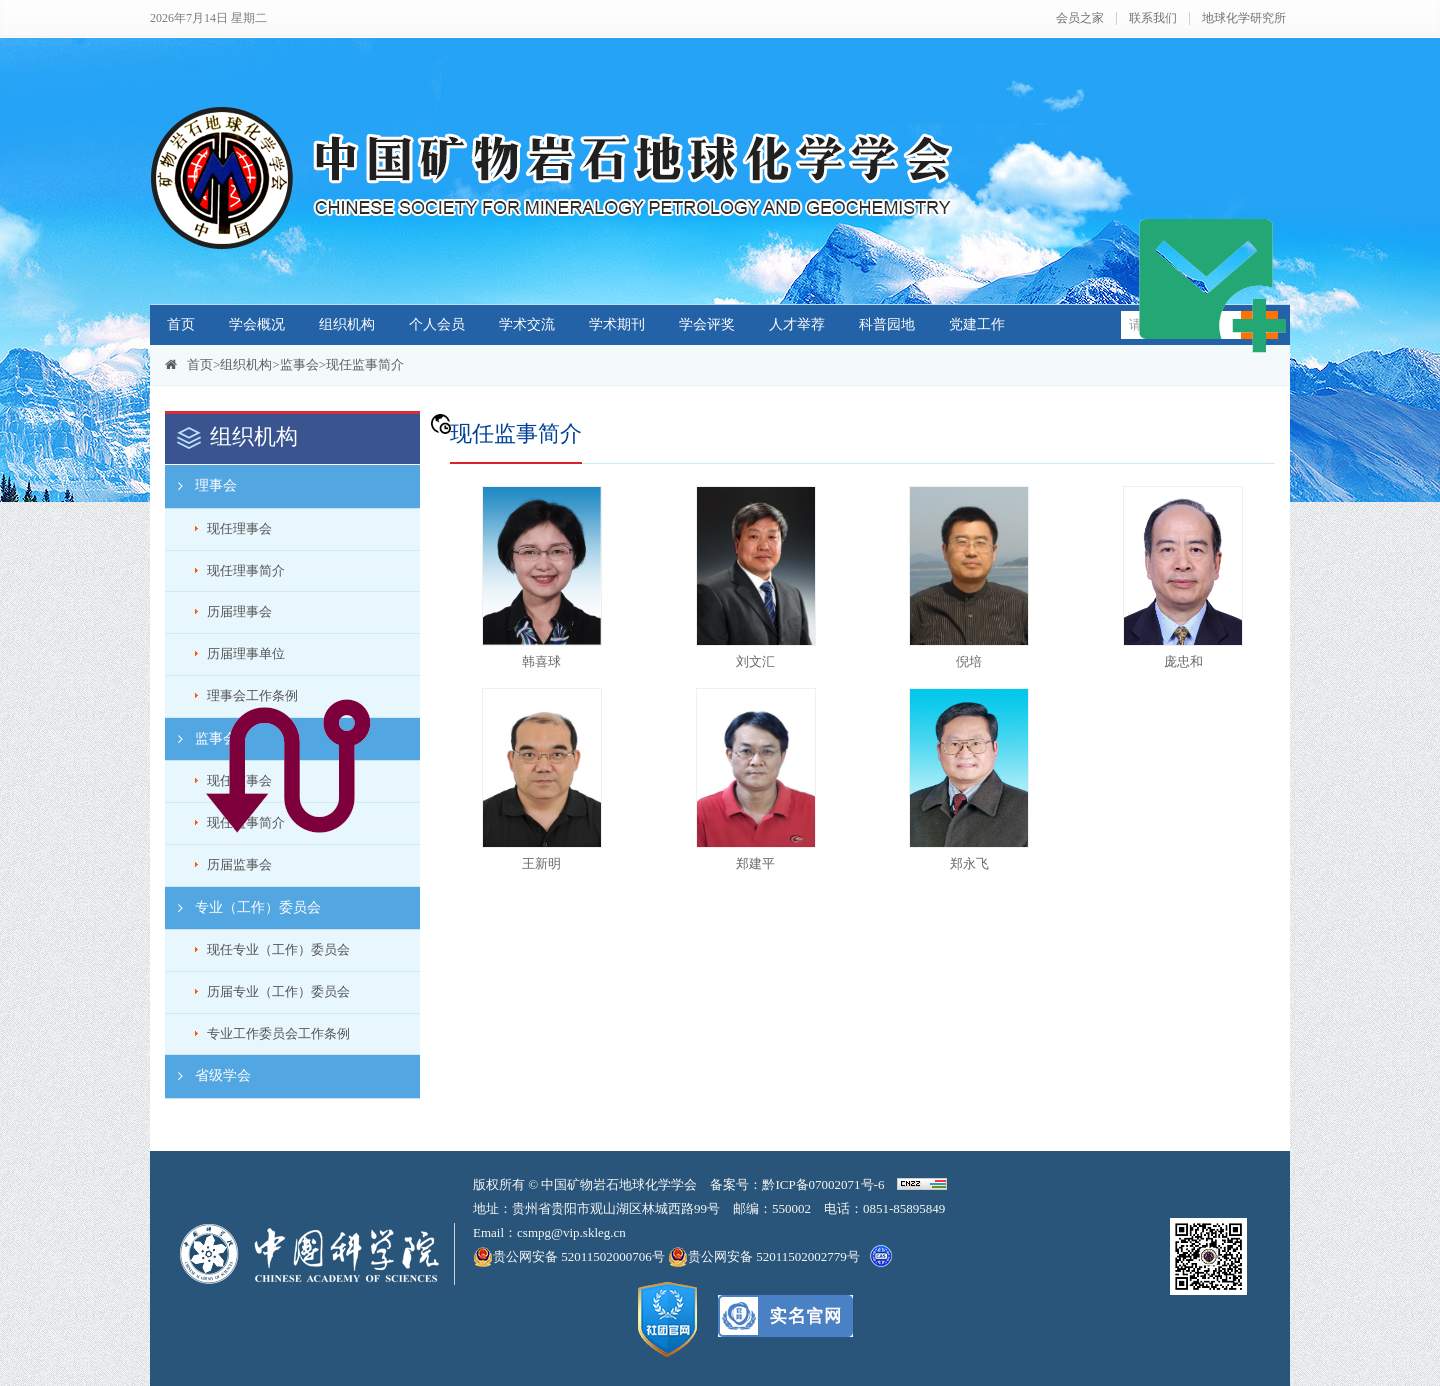  Describe the element at coordinates (292, 770) in the screenshot. I see `view navigation route between two points` at that location.